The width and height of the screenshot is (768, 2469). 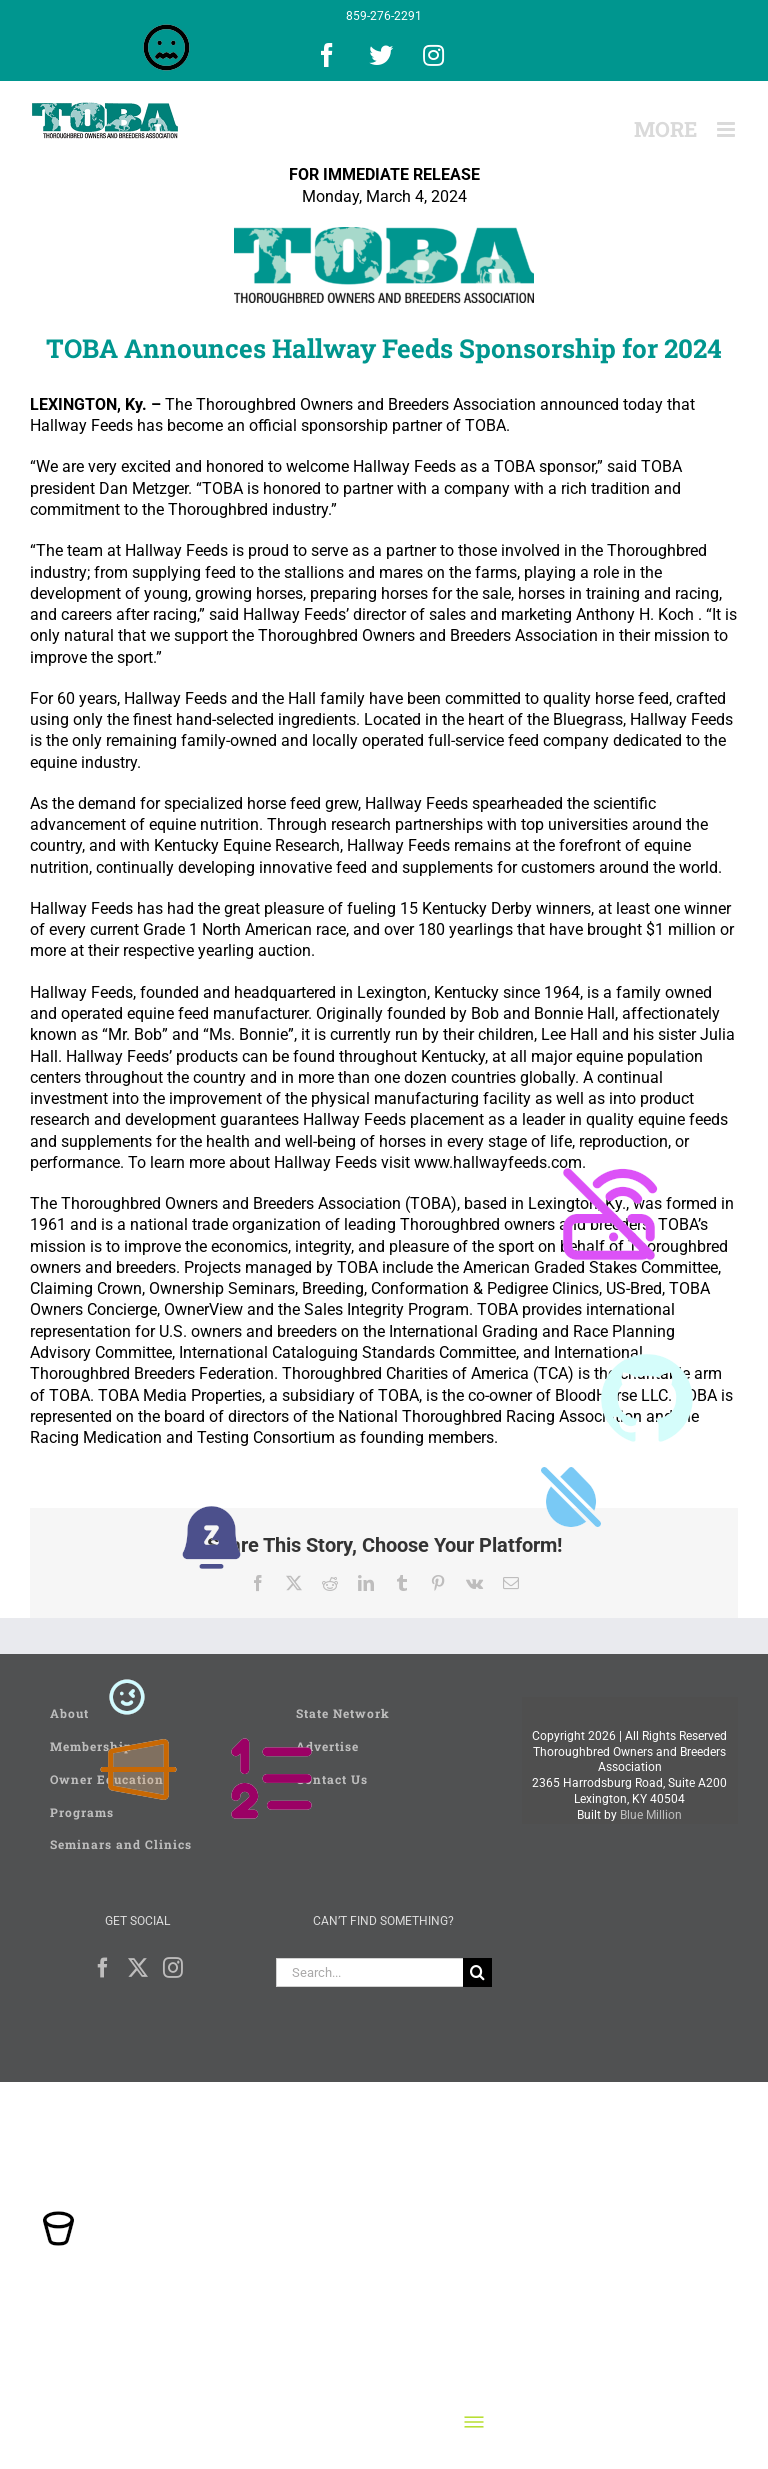 I want to click on create a numbered list, so click(x=271, y=1778).